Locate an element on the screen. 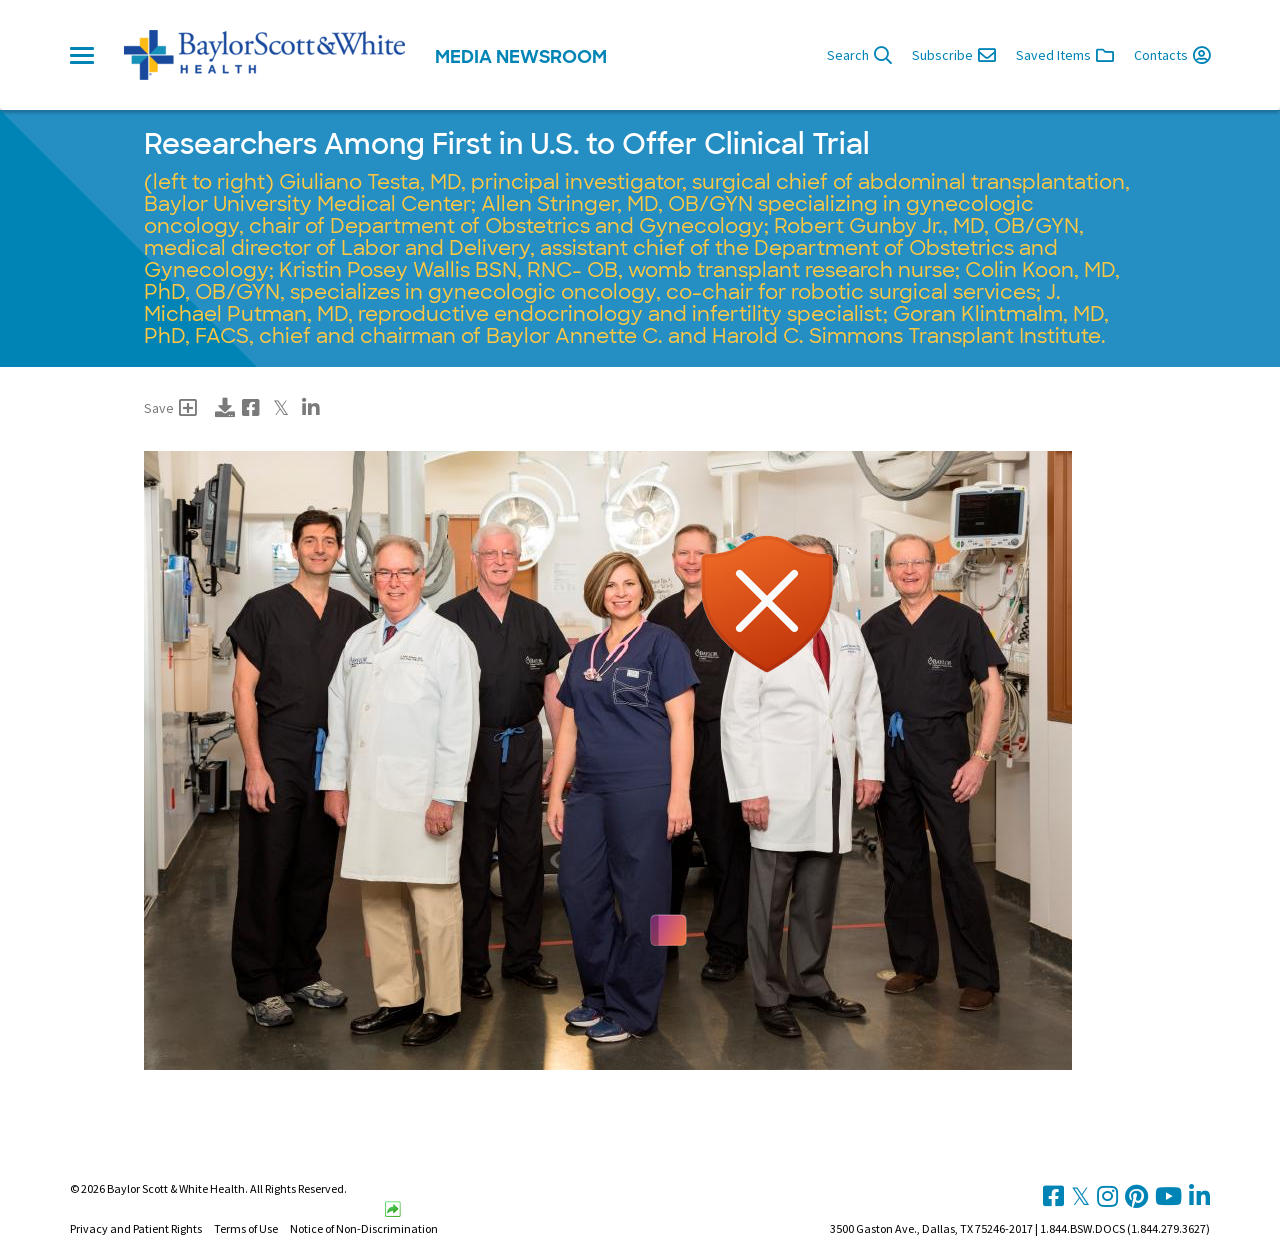 This screenshot has width=1280, height=1257. indicates a shared file or folder is located at coordinates (405, 1197).